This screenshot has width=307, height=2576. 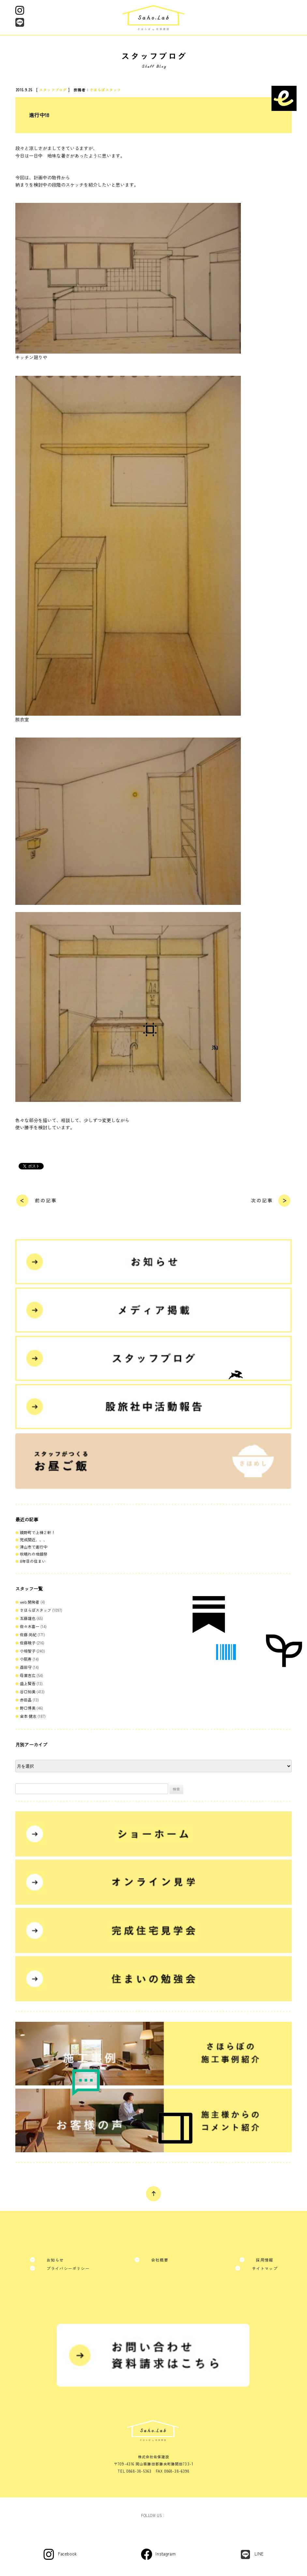 What do you see at coordinates (86, 2081) in the screenshot?
I see `open messaging or chat` at bounding box center [86, 2081].